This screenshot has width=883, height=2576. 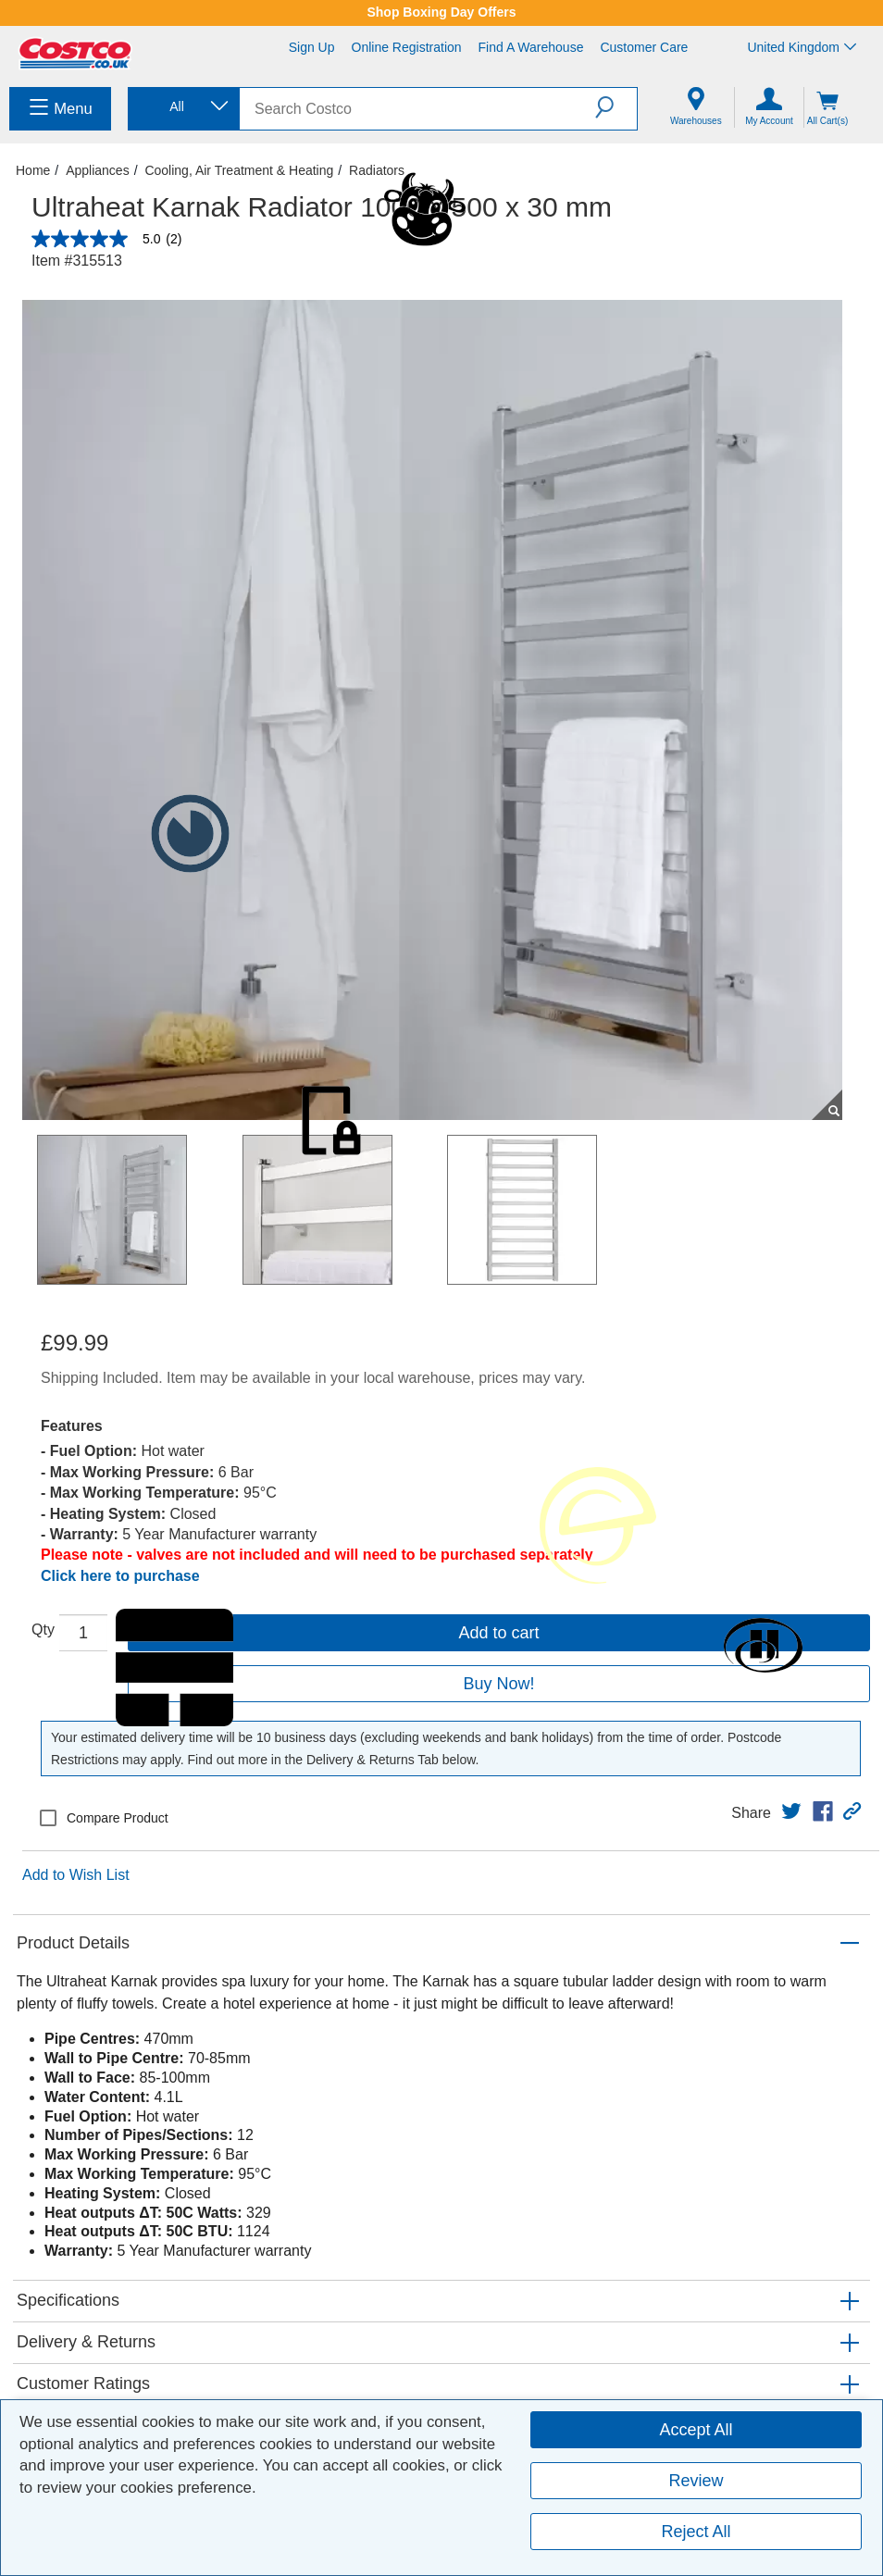 I want to click on hilton hotels and resorts logo, so click(x=763, y=1645).